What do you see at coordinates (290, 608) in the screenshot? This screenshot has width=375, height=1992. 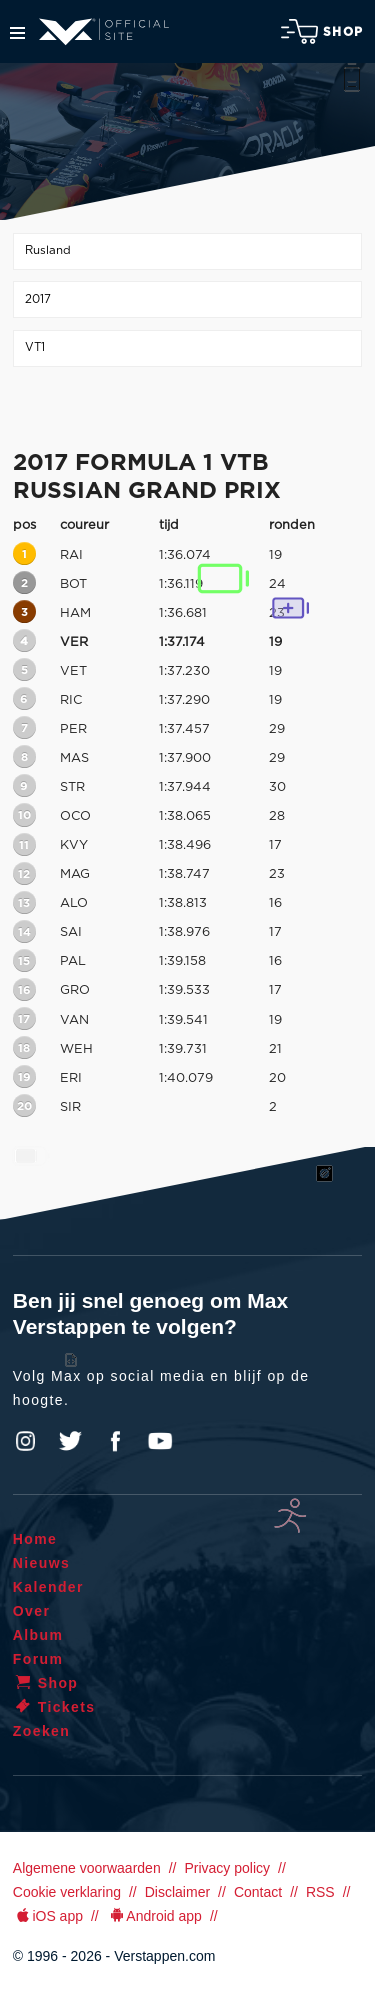 I see `add or extend battery life` at bounding box center [290, 608].